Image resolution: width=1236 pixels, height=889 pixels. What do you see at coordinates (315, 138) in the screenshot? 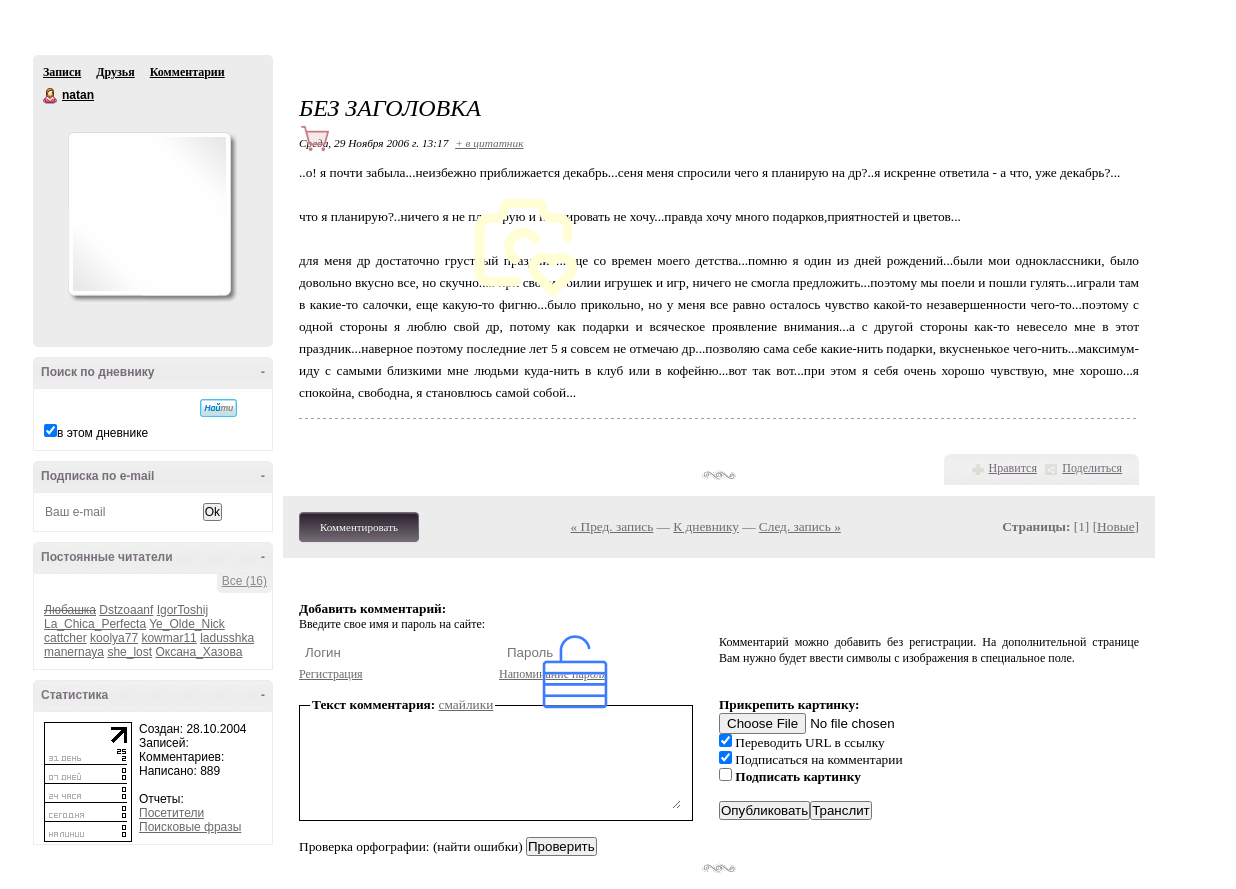
I see `view your shopping cart` at bounding box center [315, 138].